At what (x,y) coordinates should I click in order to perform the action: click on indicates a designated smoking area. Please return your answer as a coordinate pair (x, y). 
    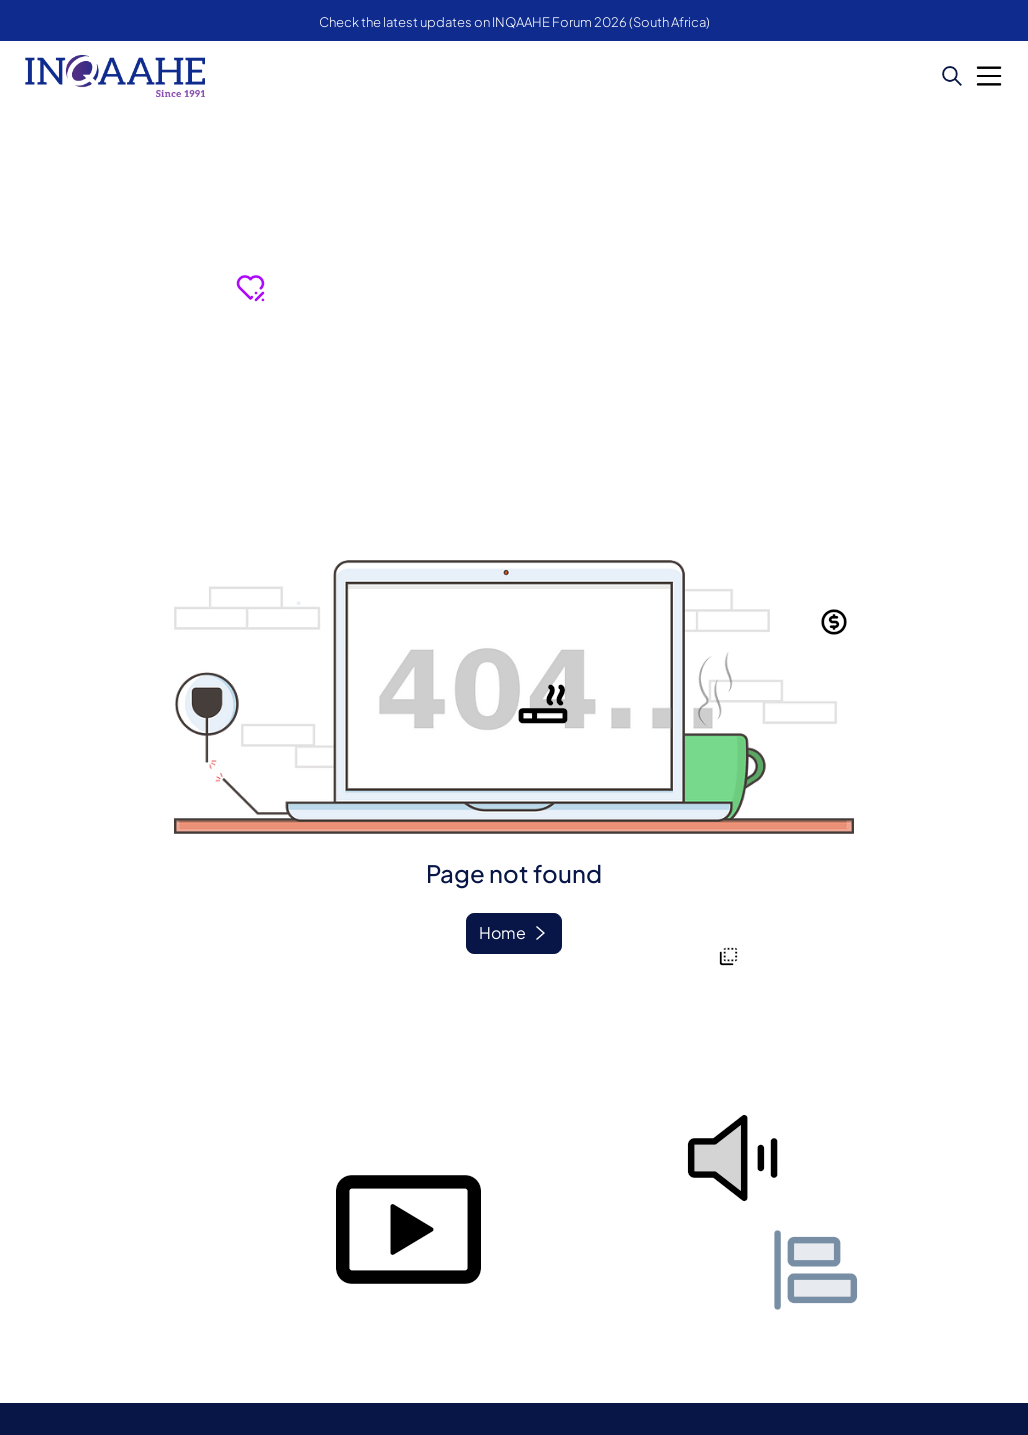
    Looking at the image, I should click on (543, 709).